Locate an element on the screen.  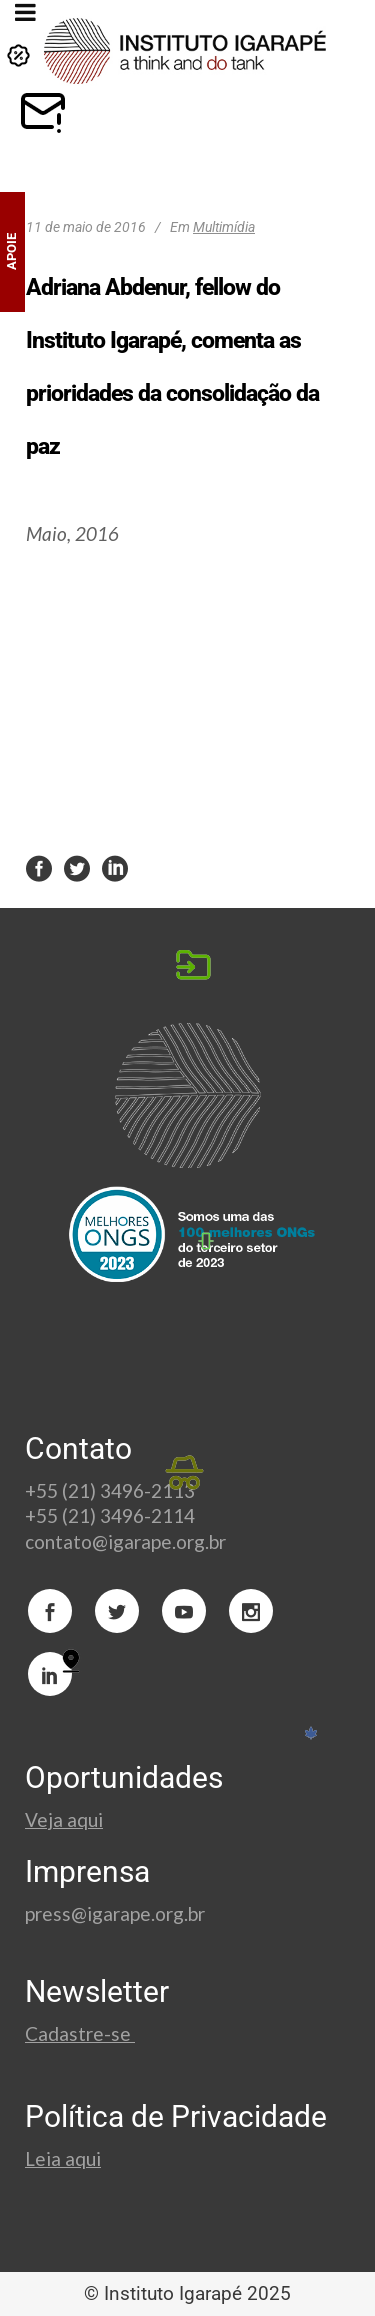
indicates cannabis-related products or content is located at coordinates (311, 1733).